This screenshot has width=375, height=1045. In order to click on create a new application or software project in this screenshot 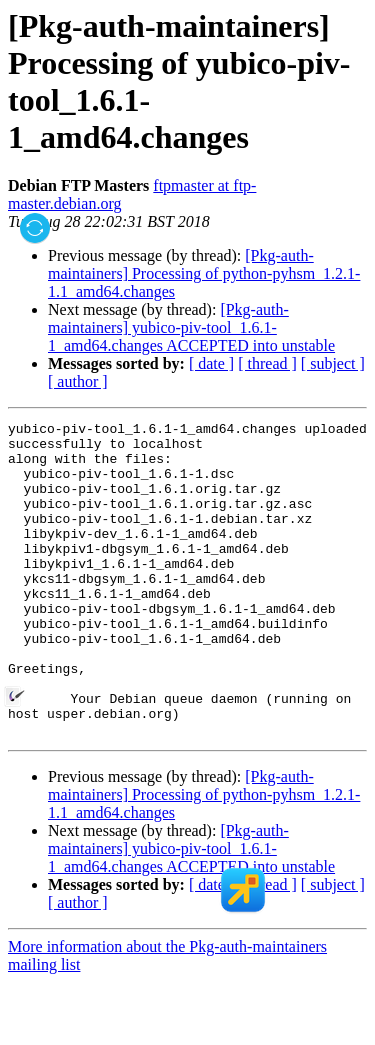, I will do `click(14, 696)`.